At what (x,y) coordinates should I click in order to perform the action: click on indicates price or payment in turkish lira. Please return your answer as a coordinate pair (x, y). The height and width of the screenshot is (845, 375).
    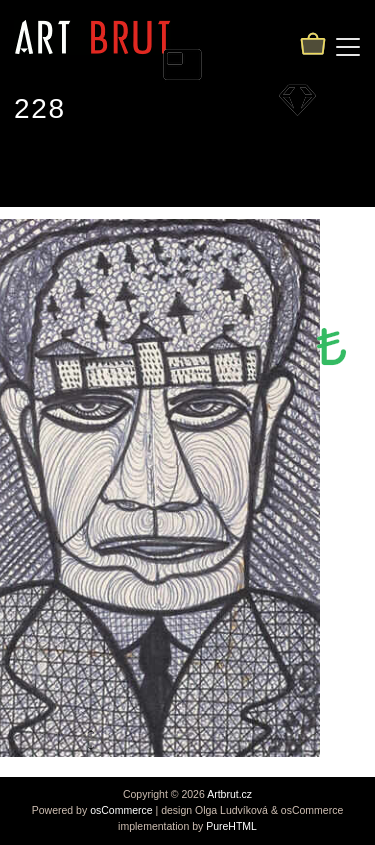
    Looking at the image, I should click on (329, 346).